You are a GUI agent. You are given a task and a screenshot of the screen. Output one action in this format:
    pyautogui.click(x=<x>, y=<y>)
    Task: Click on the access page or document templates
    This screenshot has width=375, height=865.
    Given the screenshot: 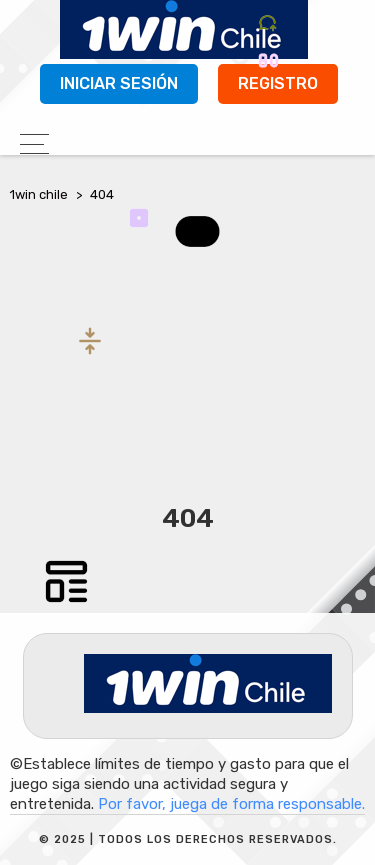 What is the action you would take?
    pyautogui.click(x=66, y=581)
    